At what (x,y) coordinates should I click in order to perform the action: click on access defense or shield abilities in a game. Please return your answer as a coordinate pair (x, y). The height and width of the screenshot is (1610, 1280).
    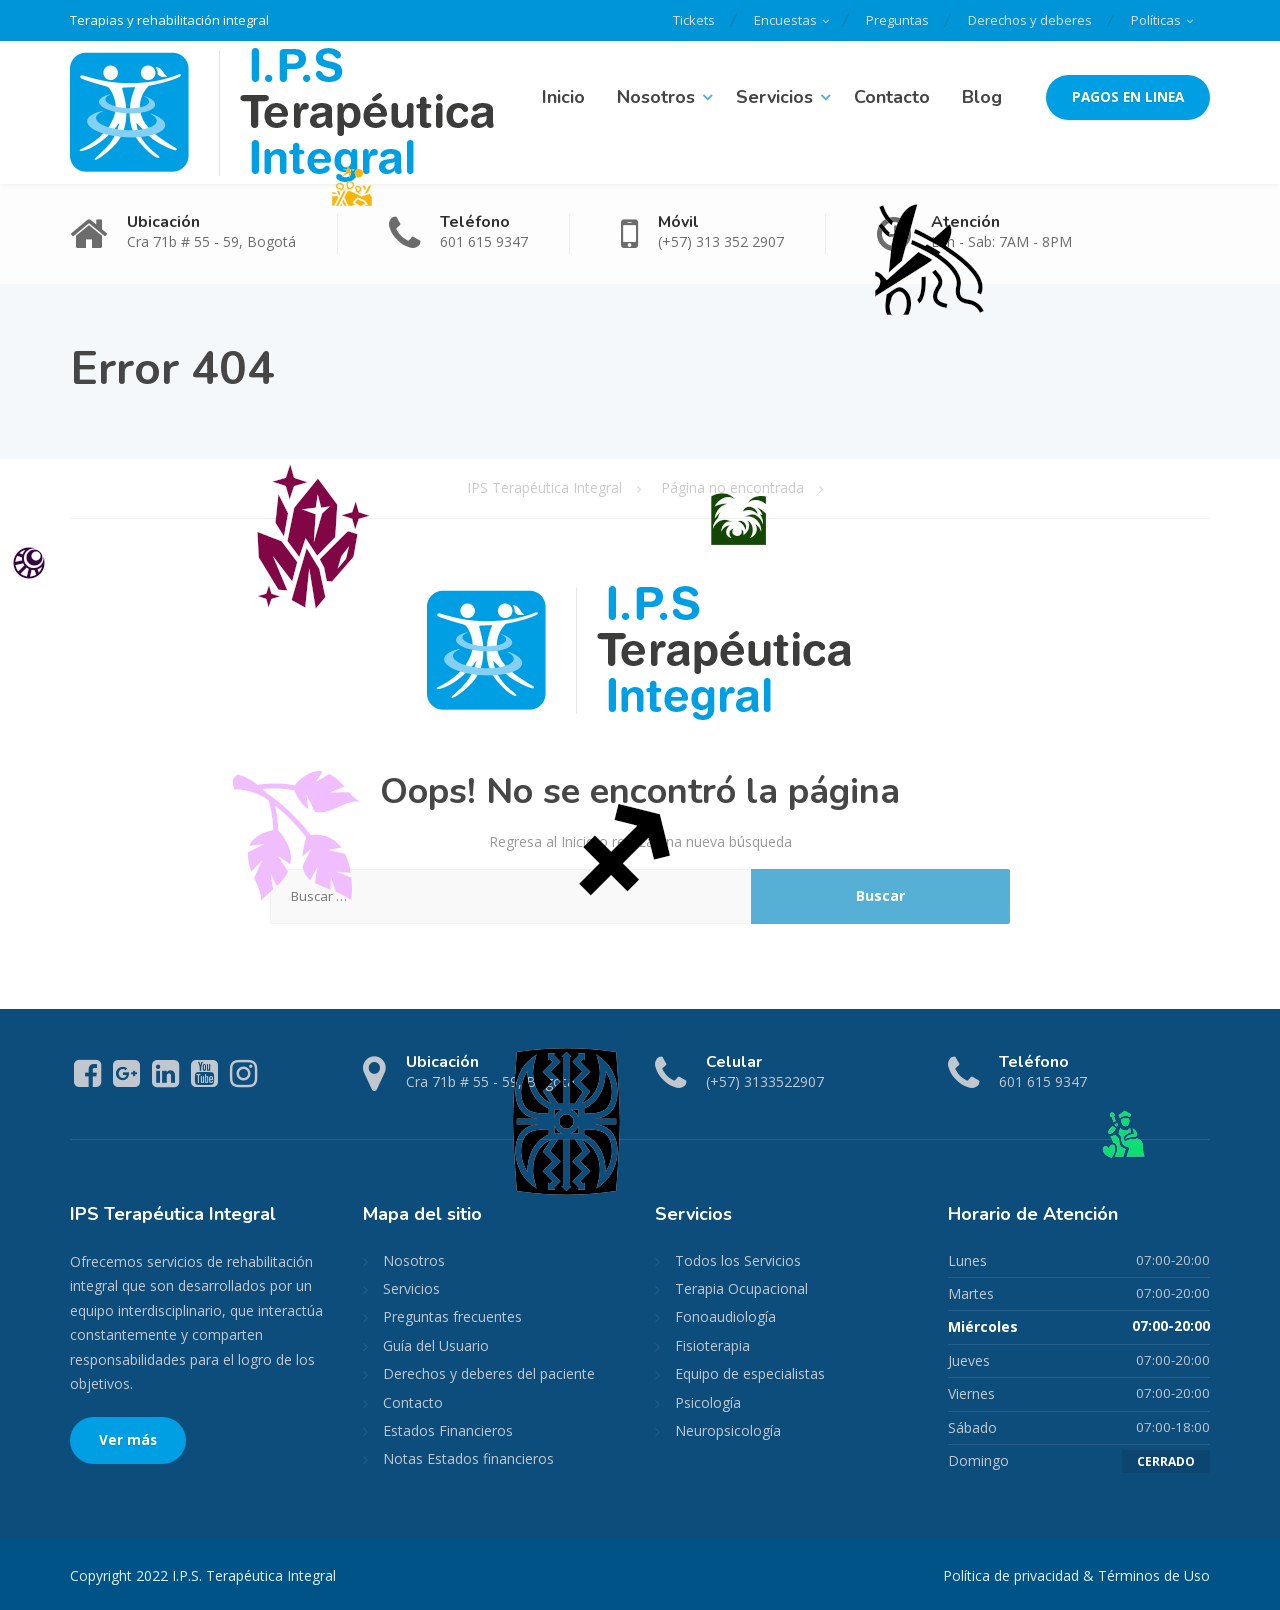
    Looking at the image, I should click on (566, 1121).